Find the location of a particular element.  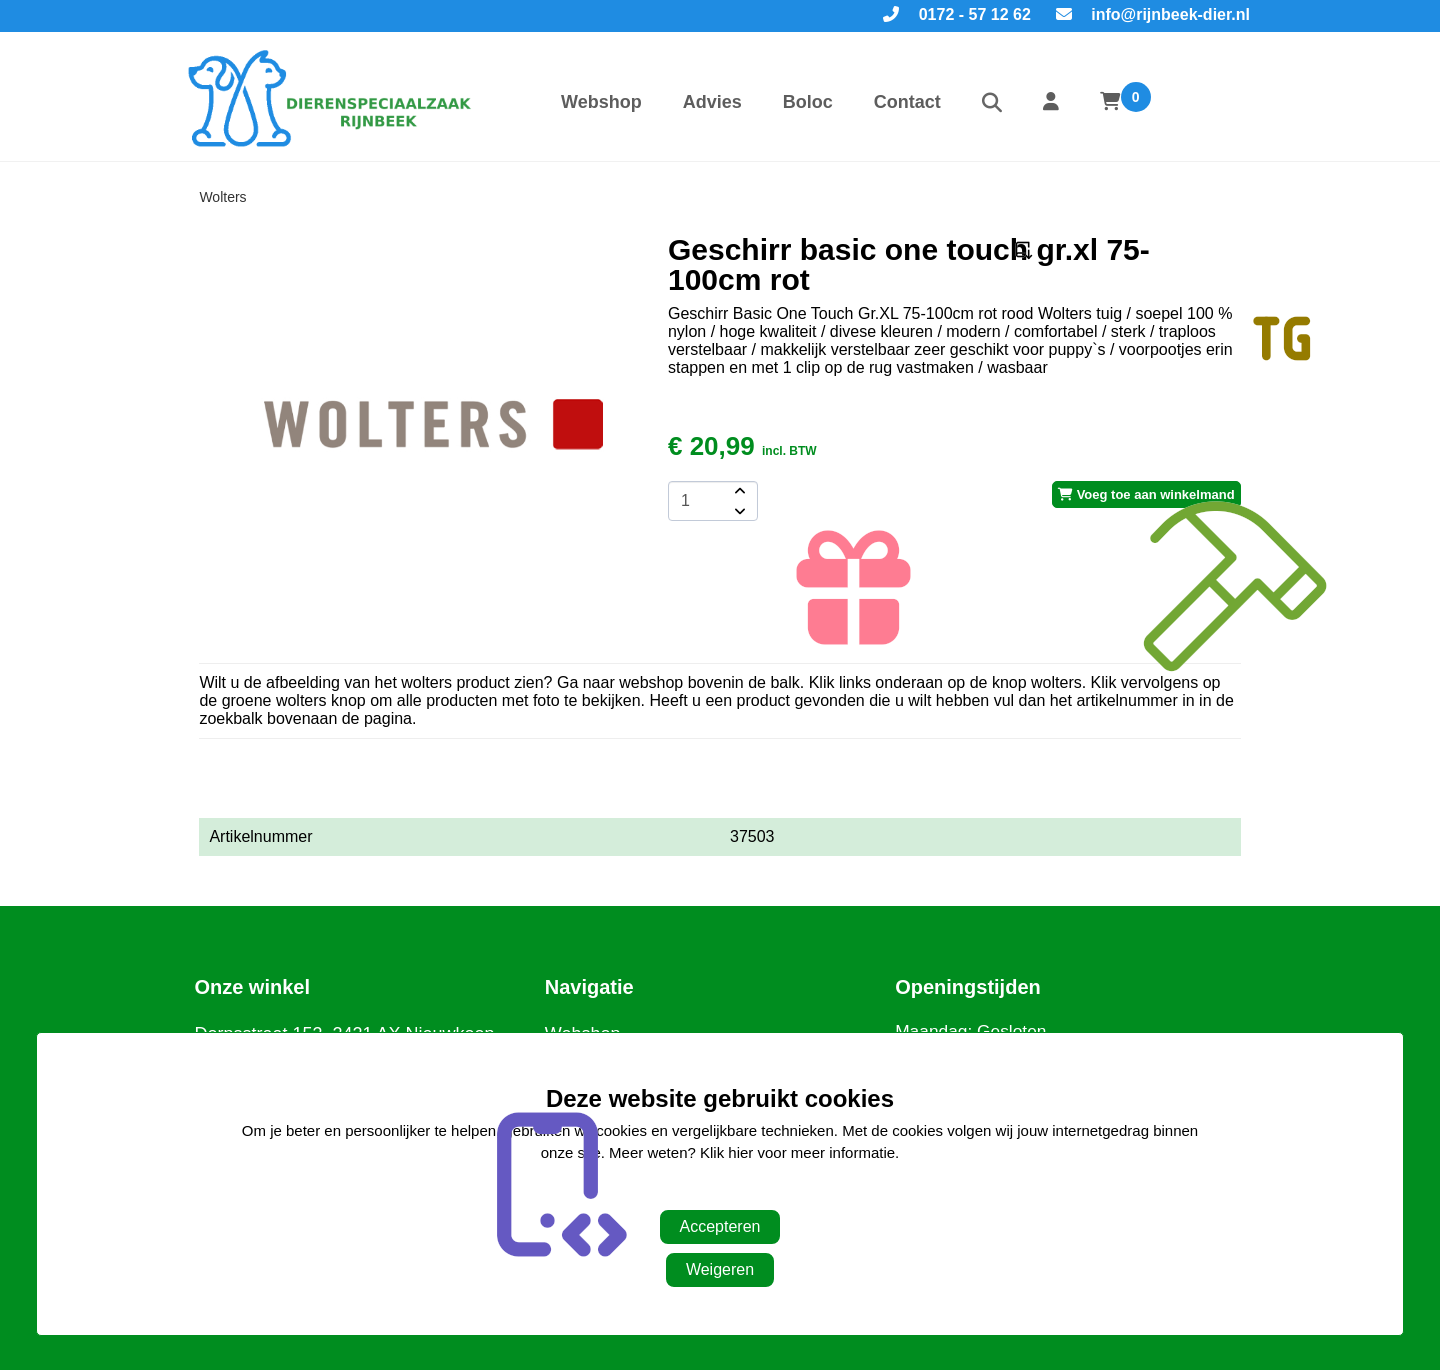

view or redeem a gift is located at coordinates (853, 587).